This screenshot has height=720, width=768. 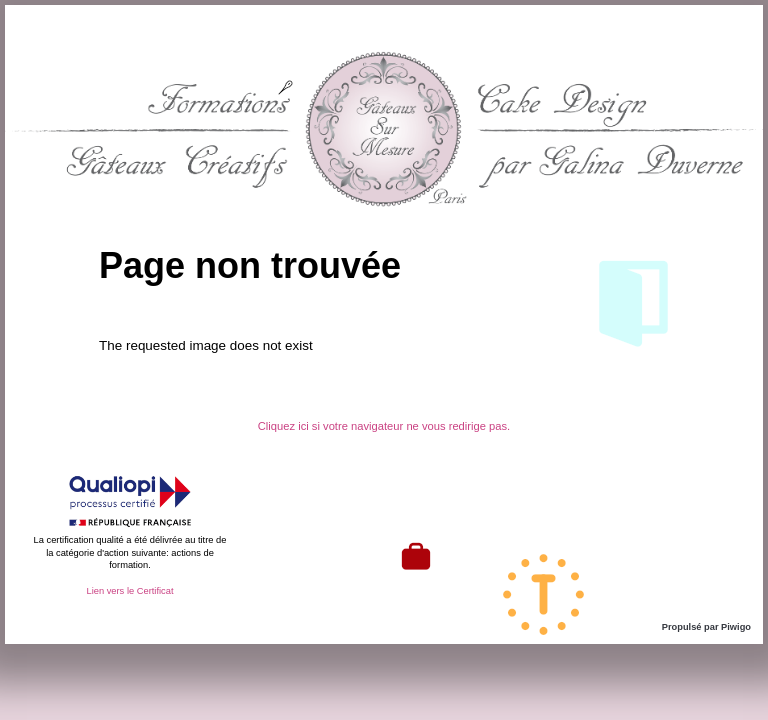 I want to click on indicates text formatting or typography options, so click(x=543, y=594).